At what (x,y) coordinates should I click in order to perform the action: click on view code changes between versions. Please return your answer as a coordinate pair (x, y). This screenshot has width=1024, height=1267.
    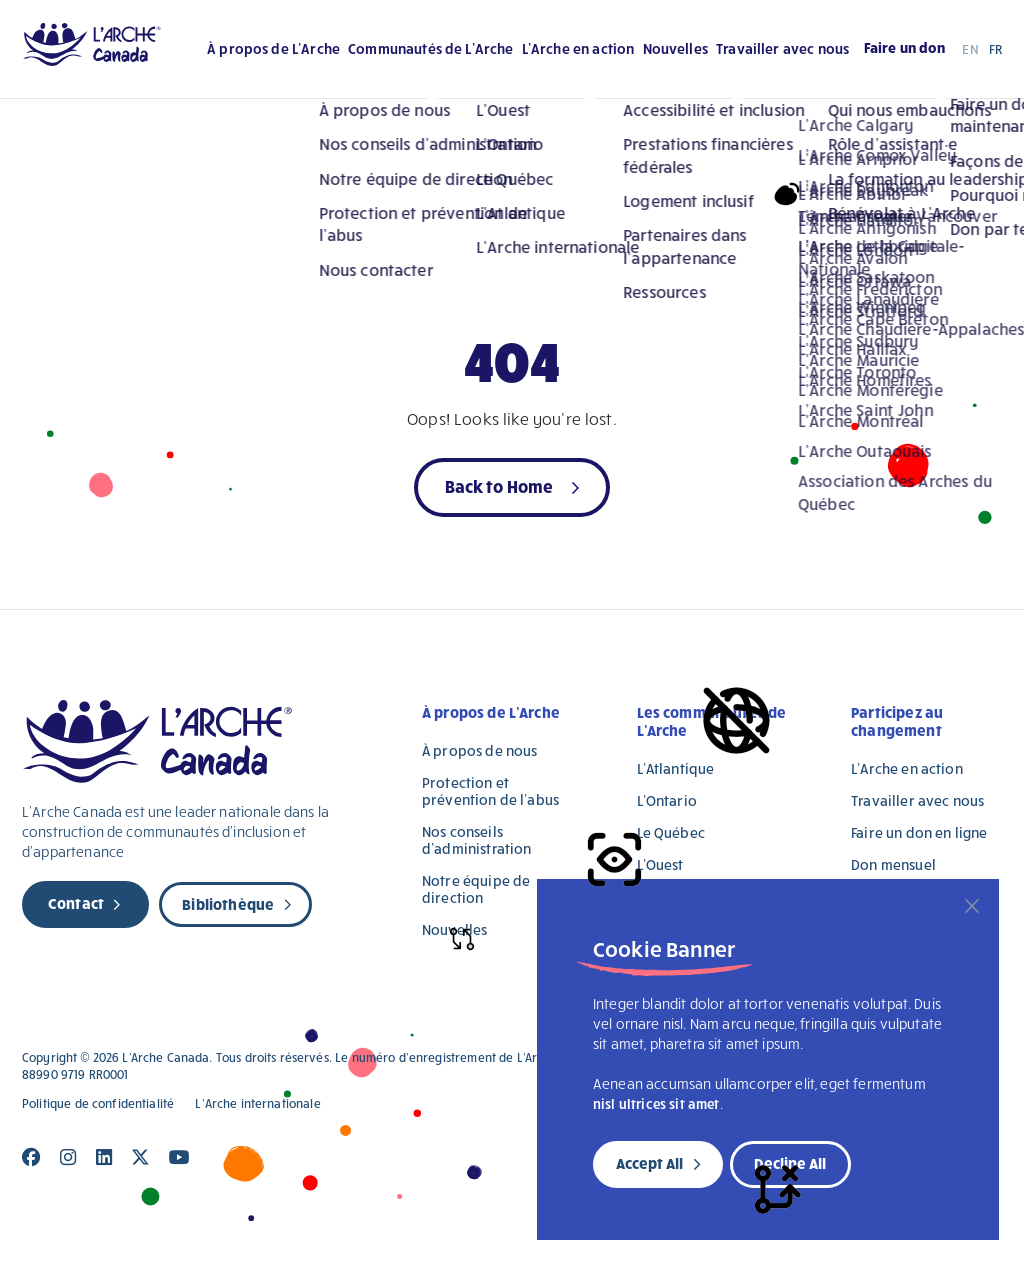
    Looking at the image, I should click on (462, 939).